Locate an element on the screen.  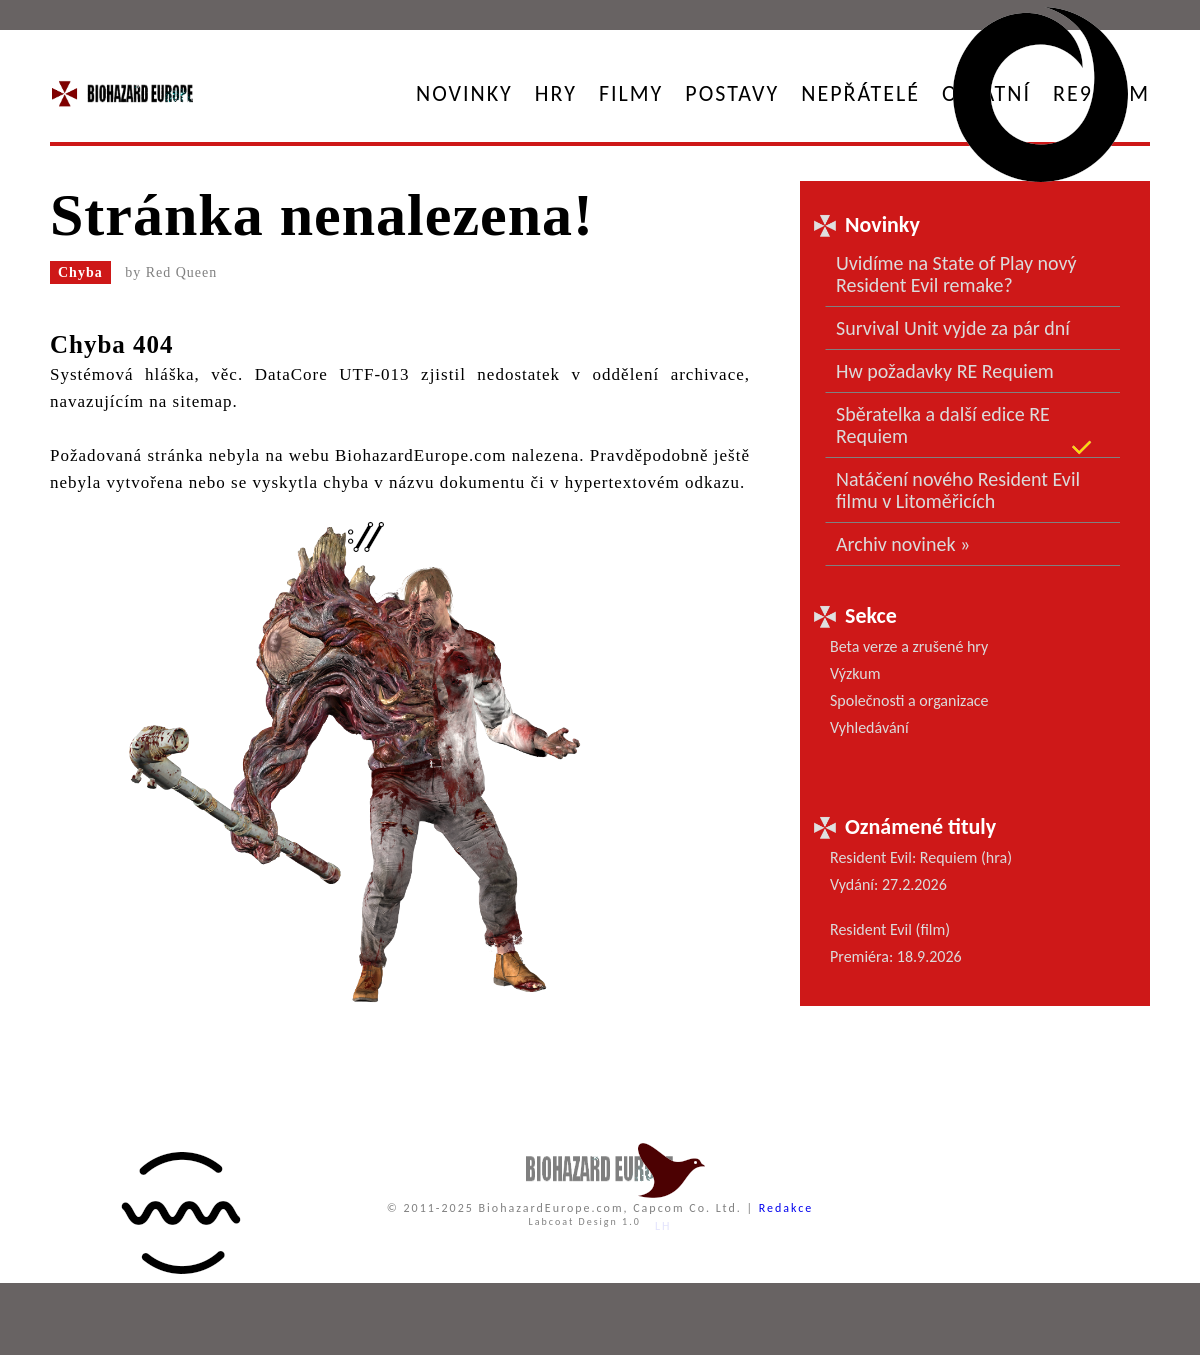
confirms a completed action or task is located at coordinates (1081, 447).